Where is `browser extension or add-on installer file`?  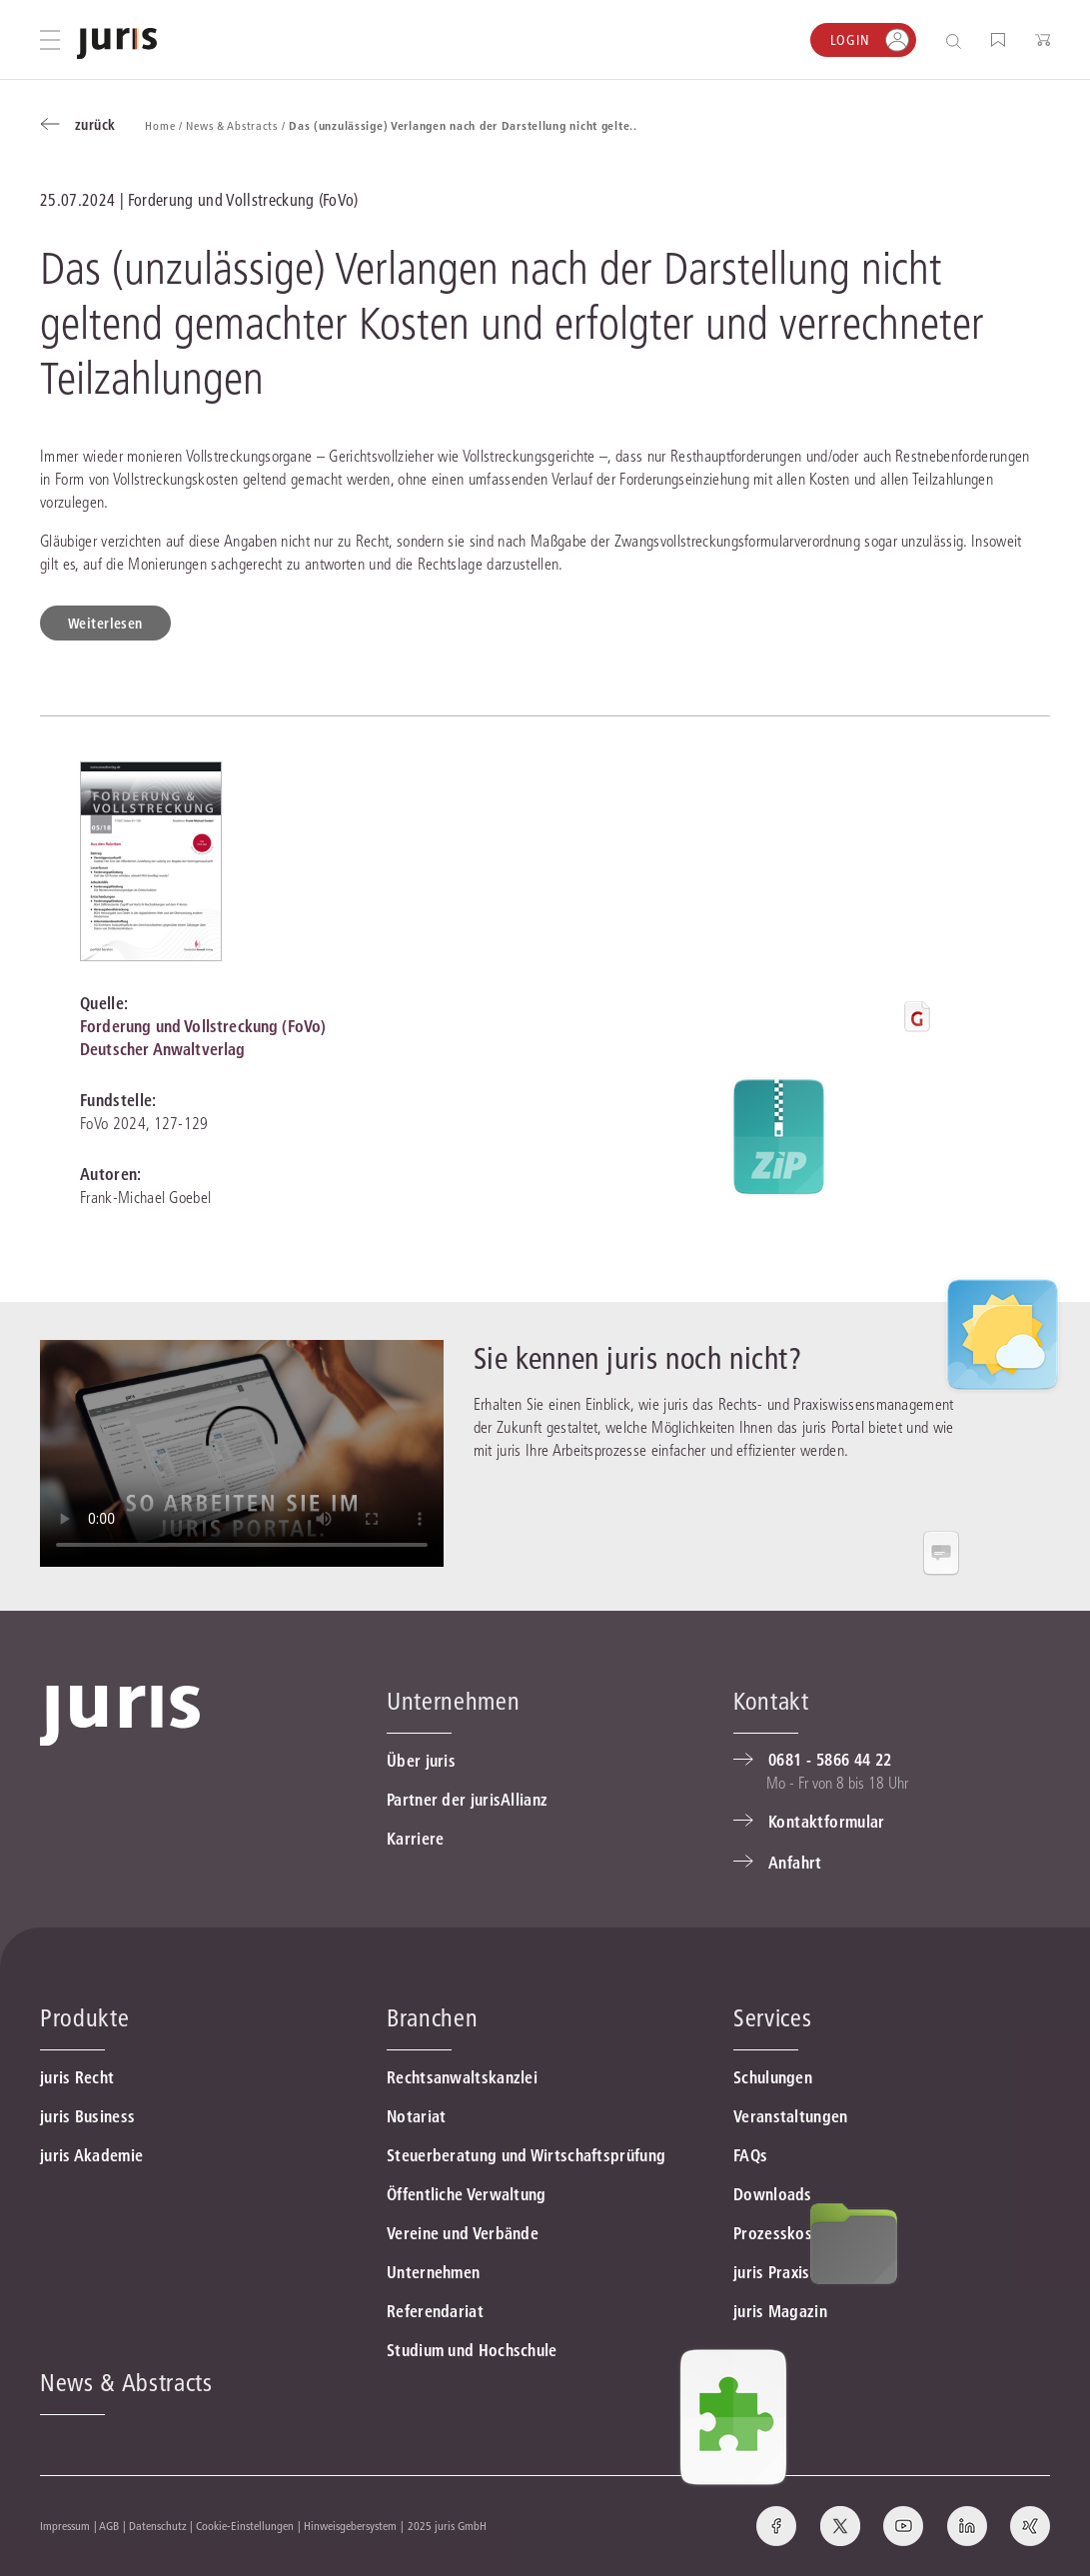 browser extension or add-on installer file is located at coordinates (733, 2417).